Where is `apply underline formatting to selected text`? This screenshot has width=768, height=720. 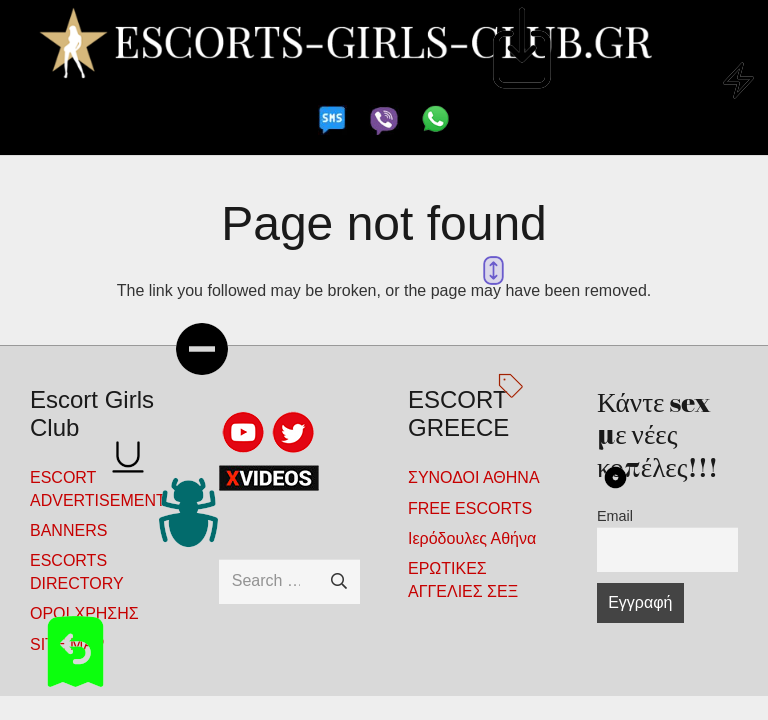 apply underline formatting to selected text is located at coordinates (128, 457).